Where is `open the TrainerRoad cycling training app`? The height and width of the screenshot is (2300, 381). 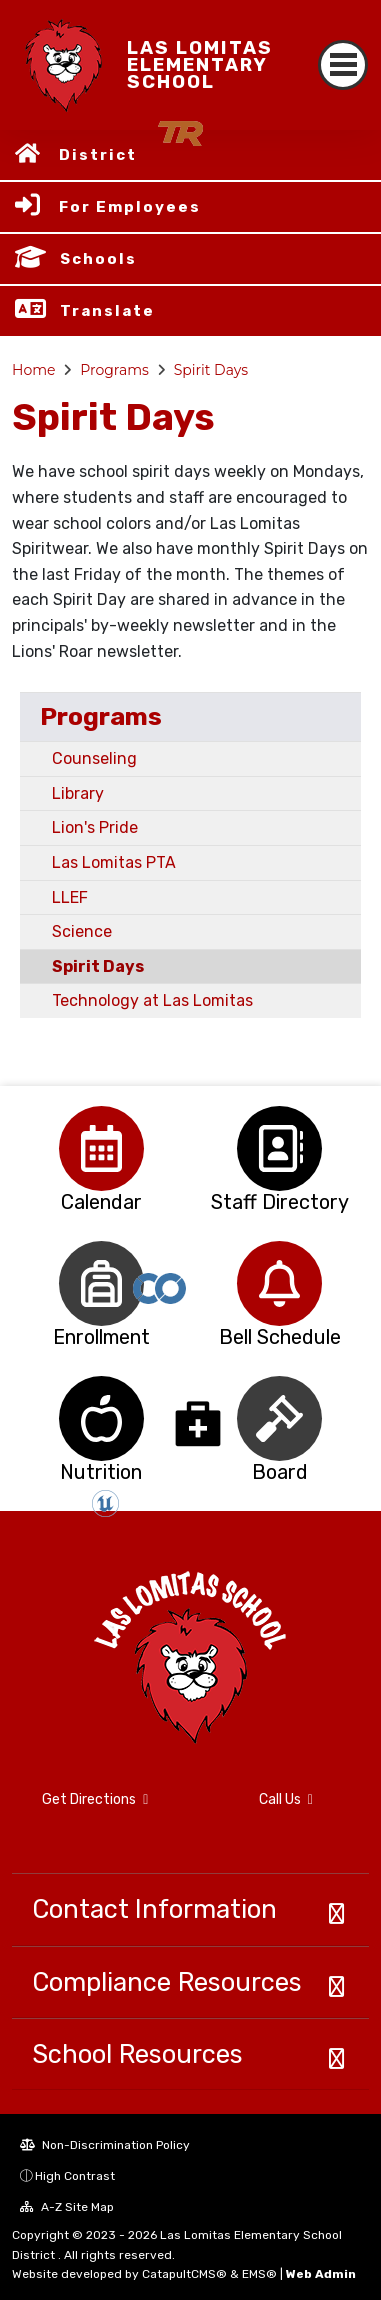
open the TrainerRoad cycling training app is located at coordinates (180, 133).